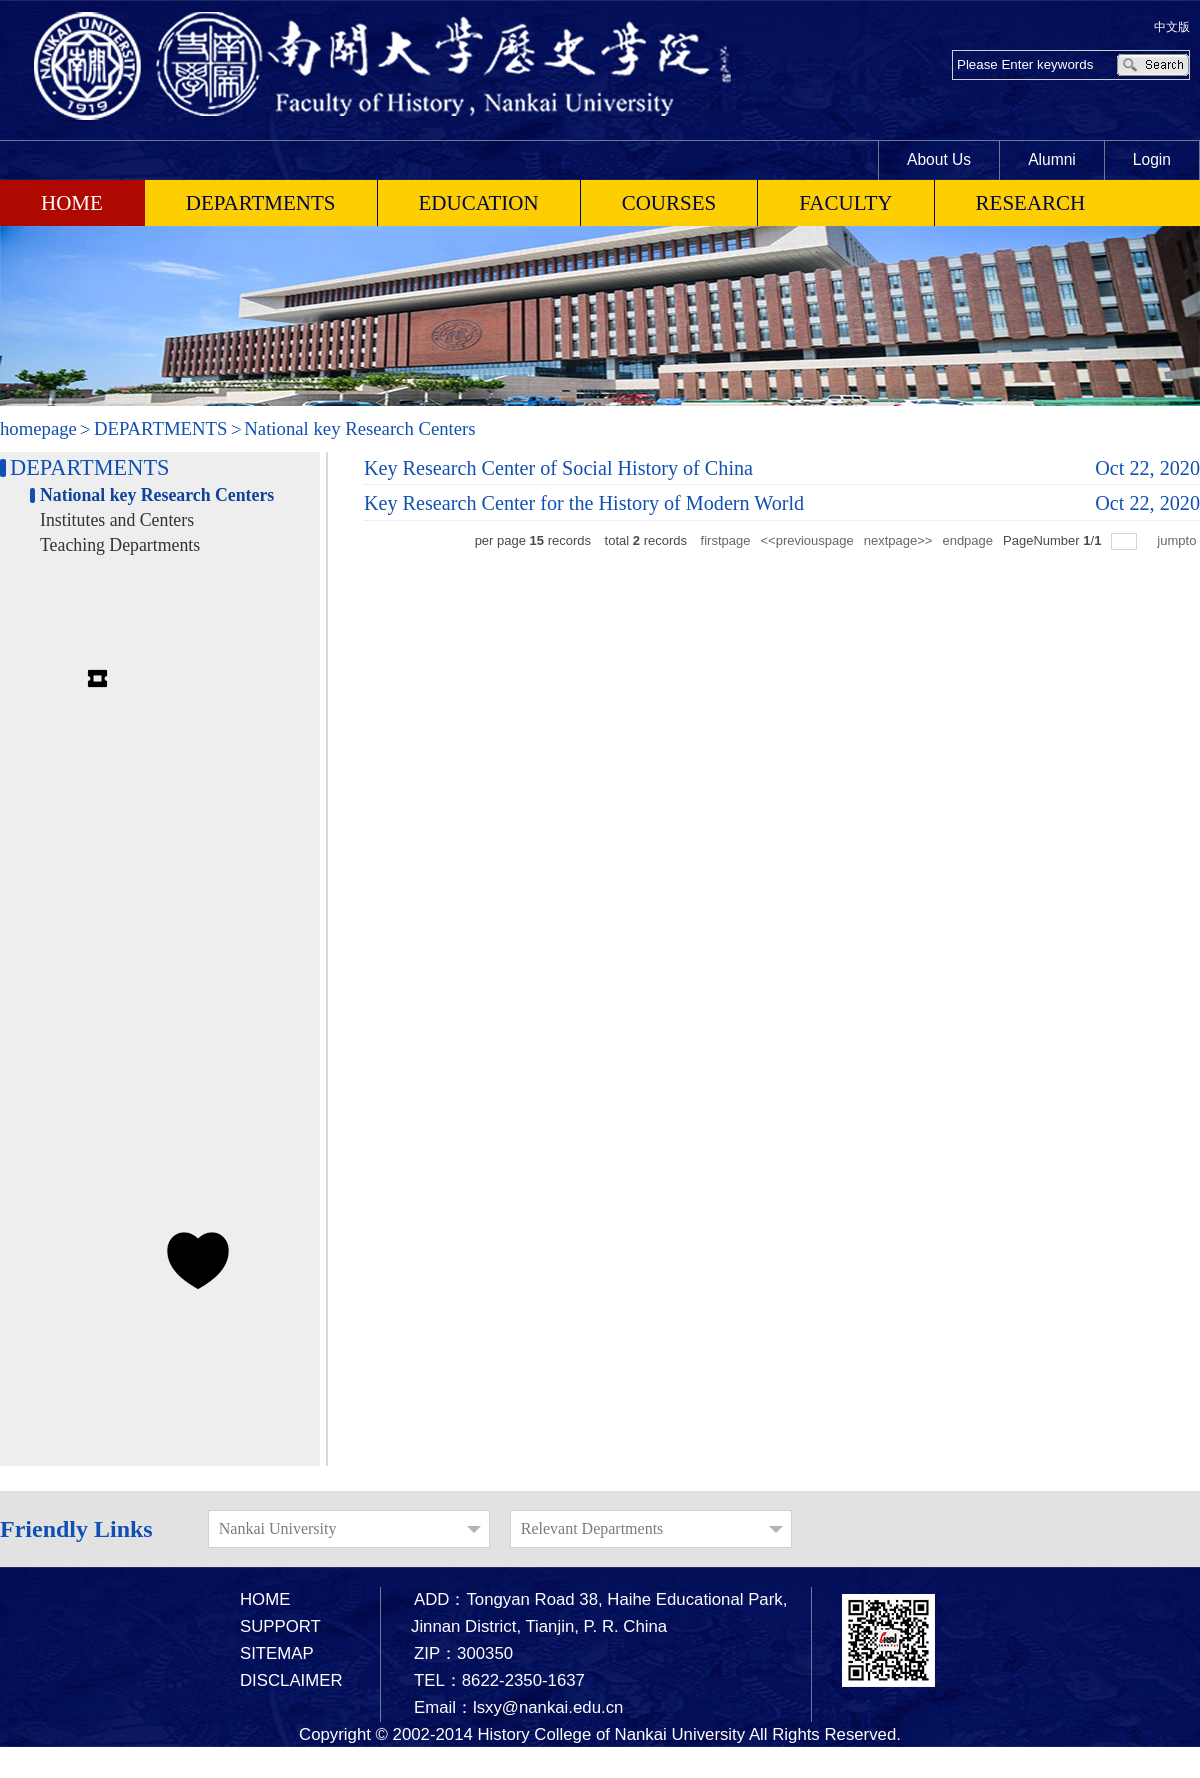 This screenshot has width=1200, height=1778. I want to click on add to favorites, so click(198, 1260).